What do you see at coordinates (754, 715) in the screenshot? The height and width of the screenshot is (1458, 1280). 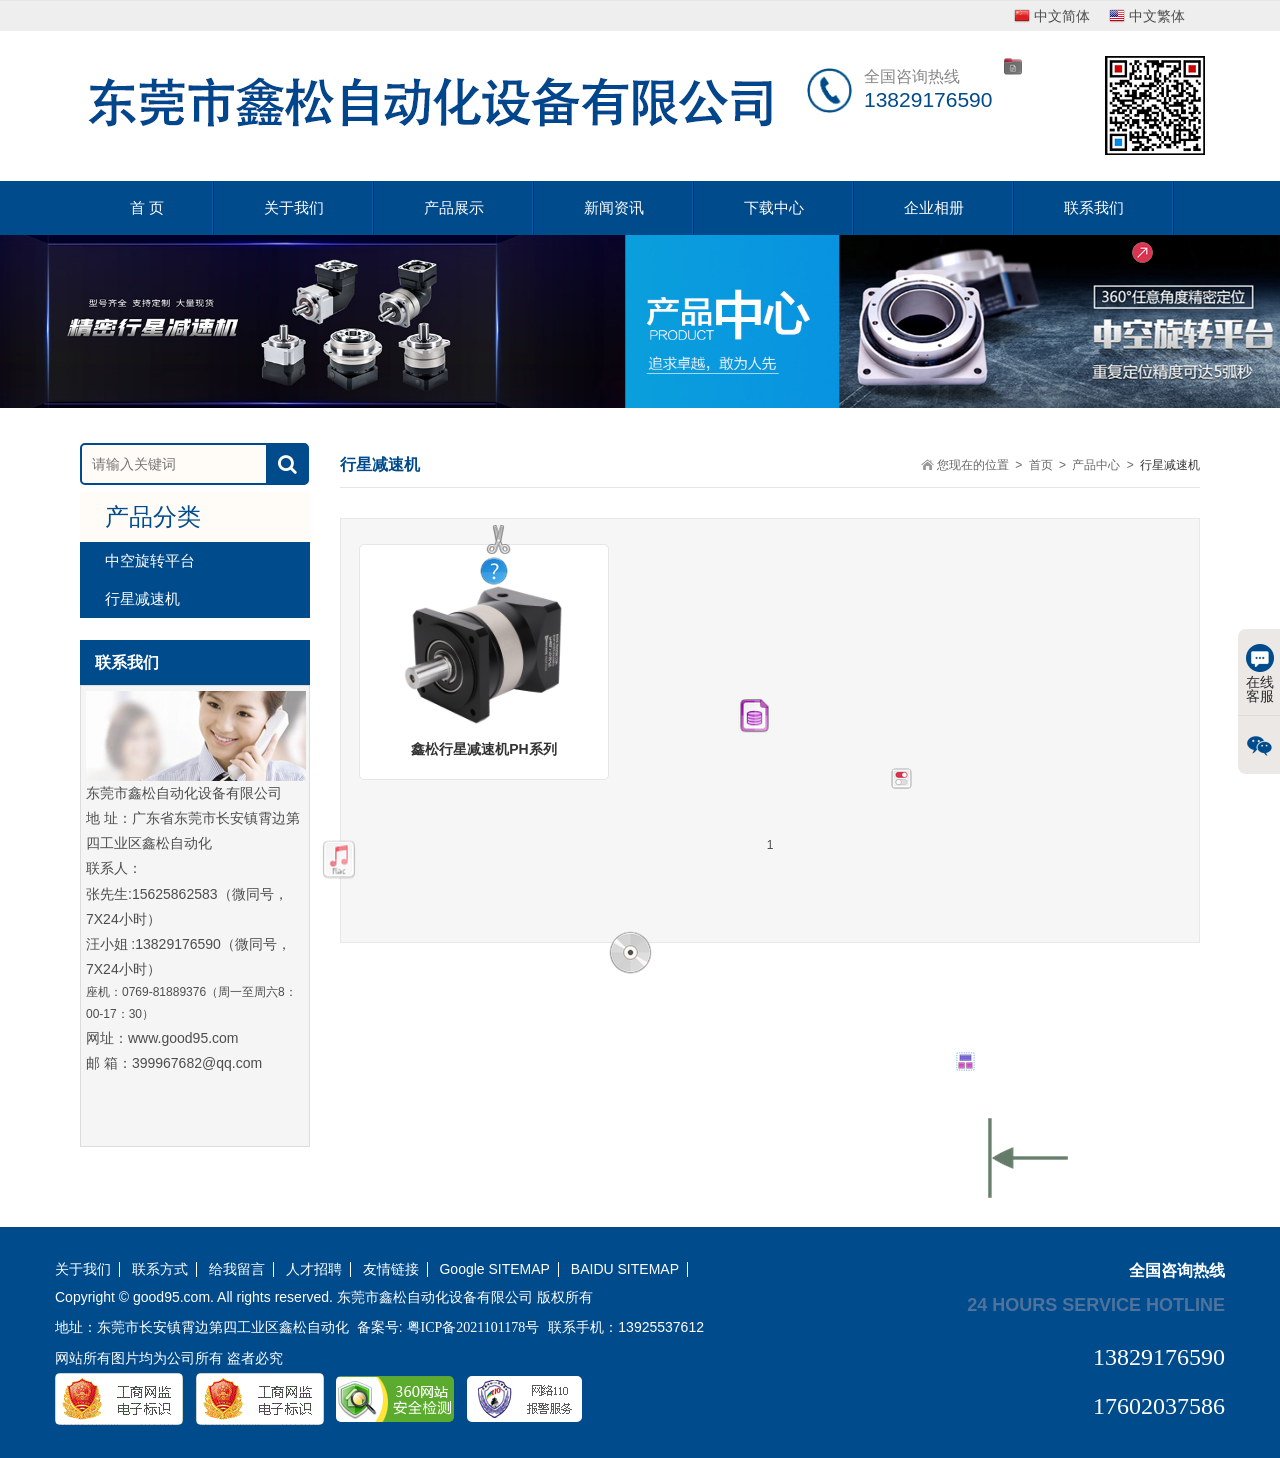 I see `libreoffice base database template file` at bounding box center [754, 715].